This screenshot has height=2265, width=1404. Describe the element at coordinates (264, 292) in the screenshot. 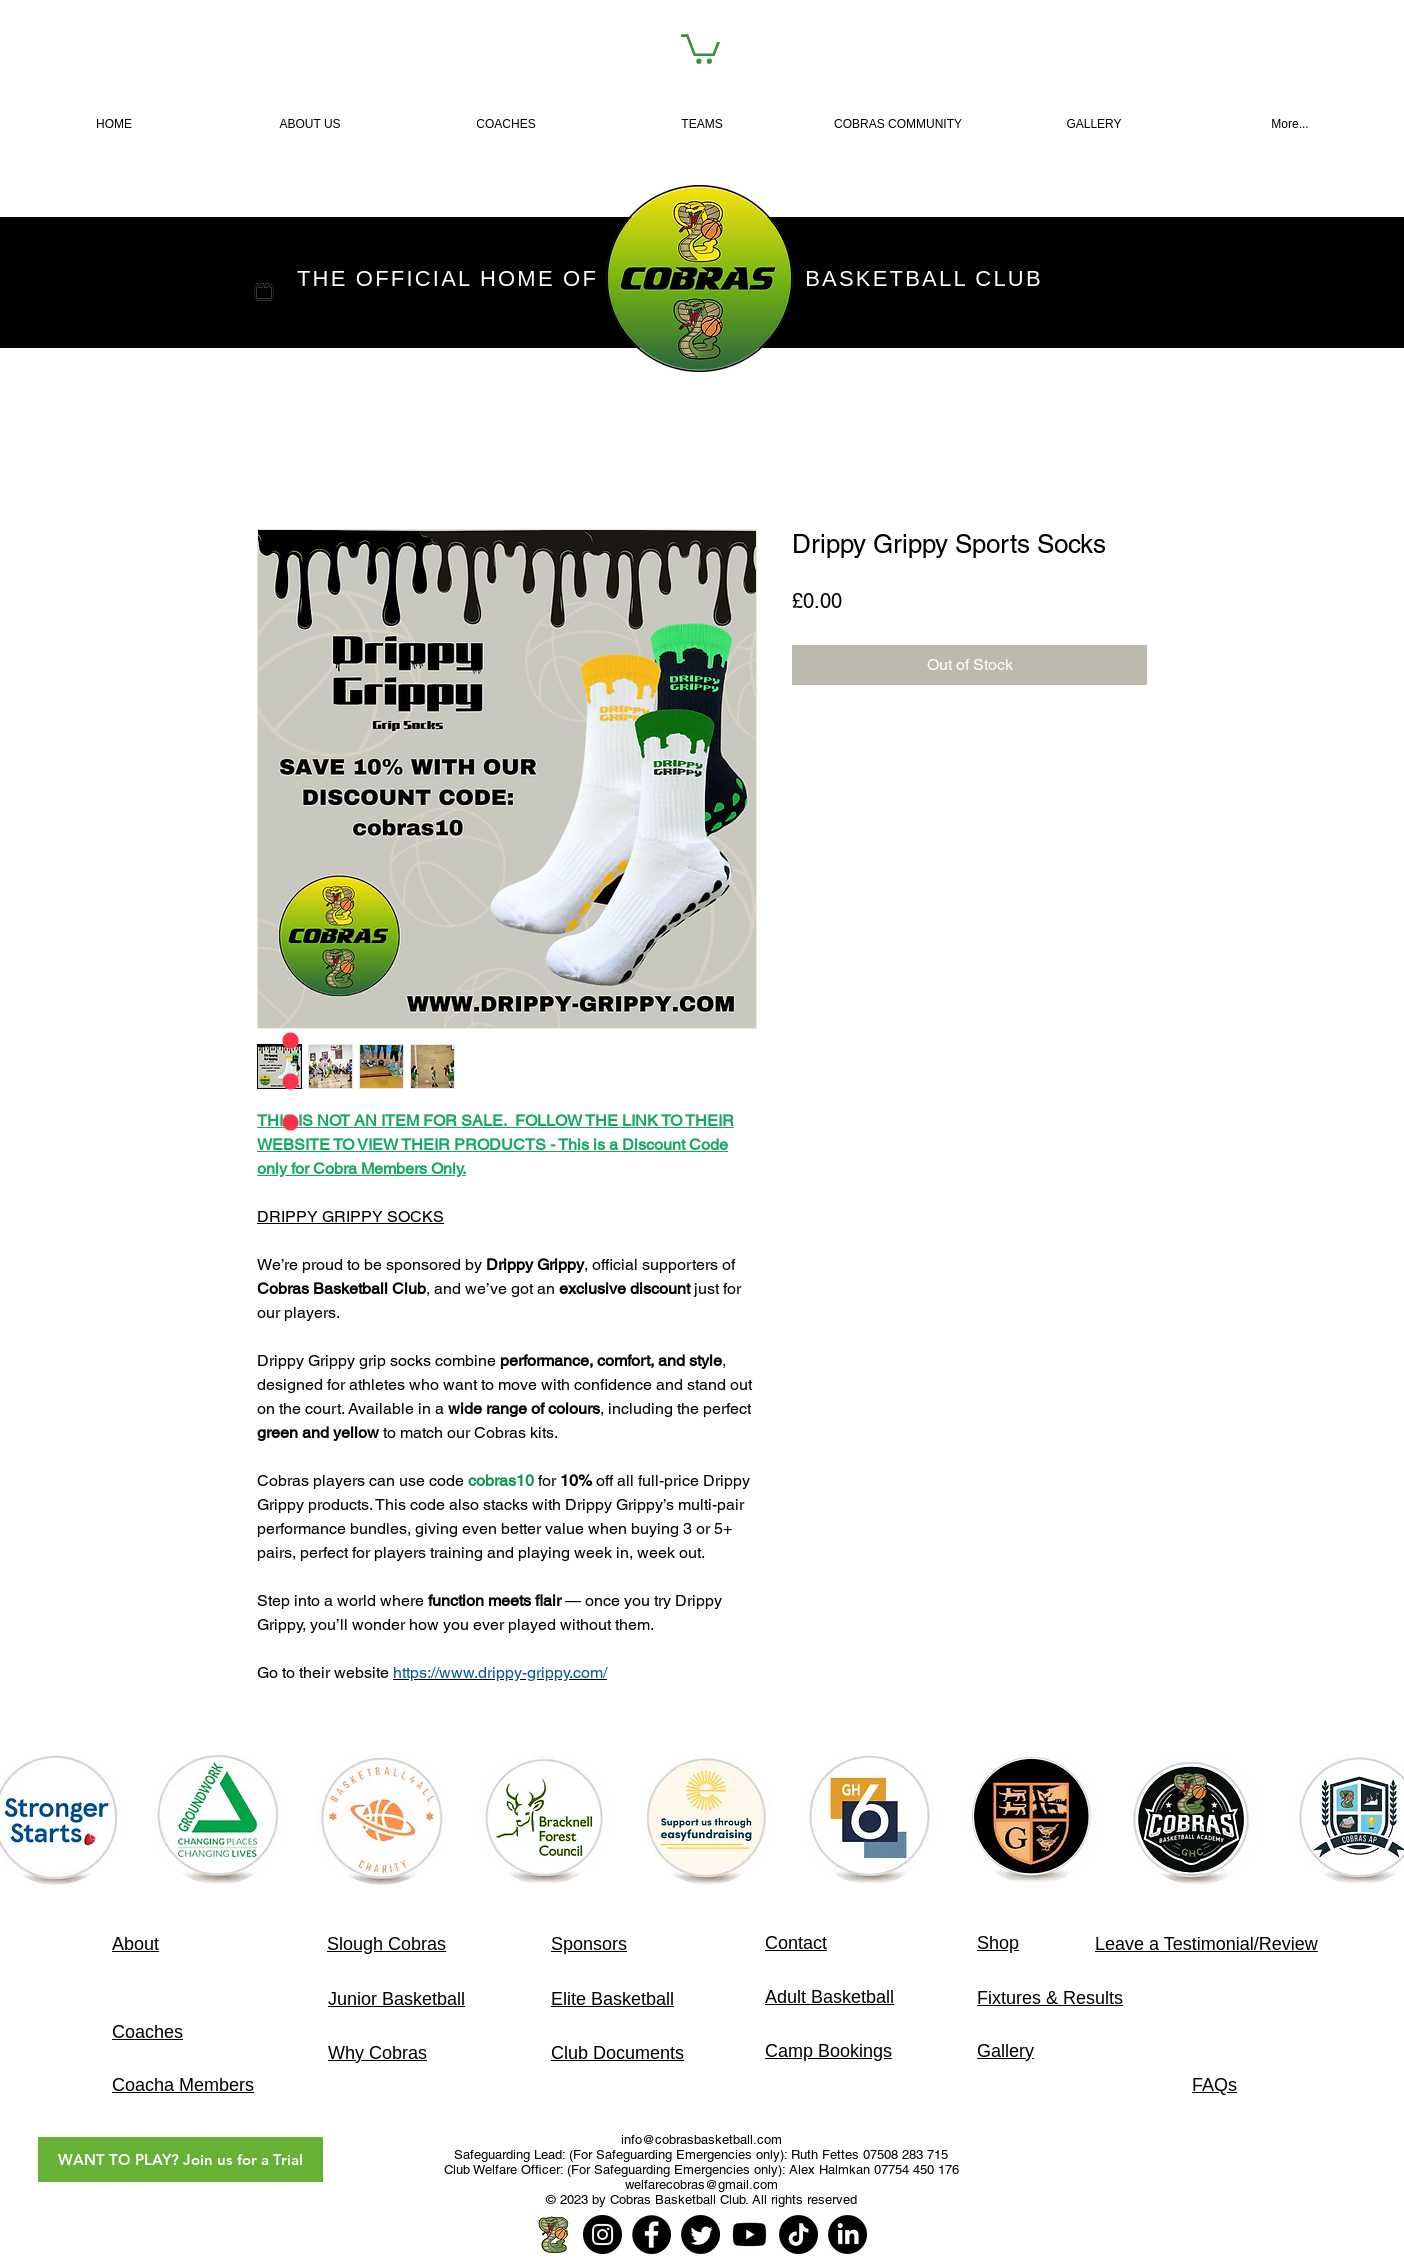

I see `access video or film editing tools` at that location.